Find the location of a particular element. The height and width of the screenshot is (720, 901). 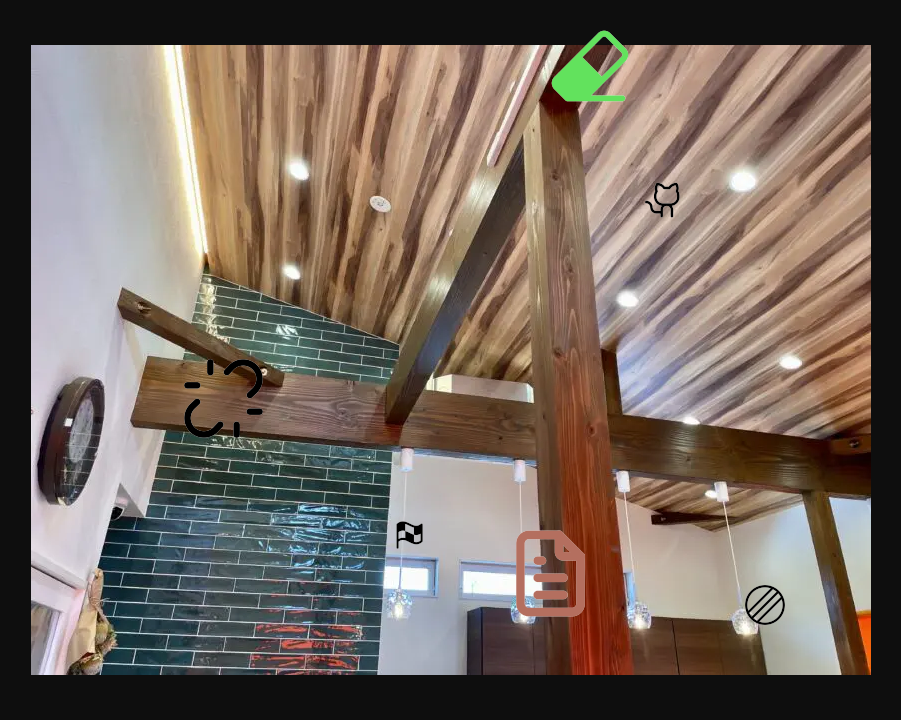

indicates a restricted or prohibited action is located at coordinates (765, 605).